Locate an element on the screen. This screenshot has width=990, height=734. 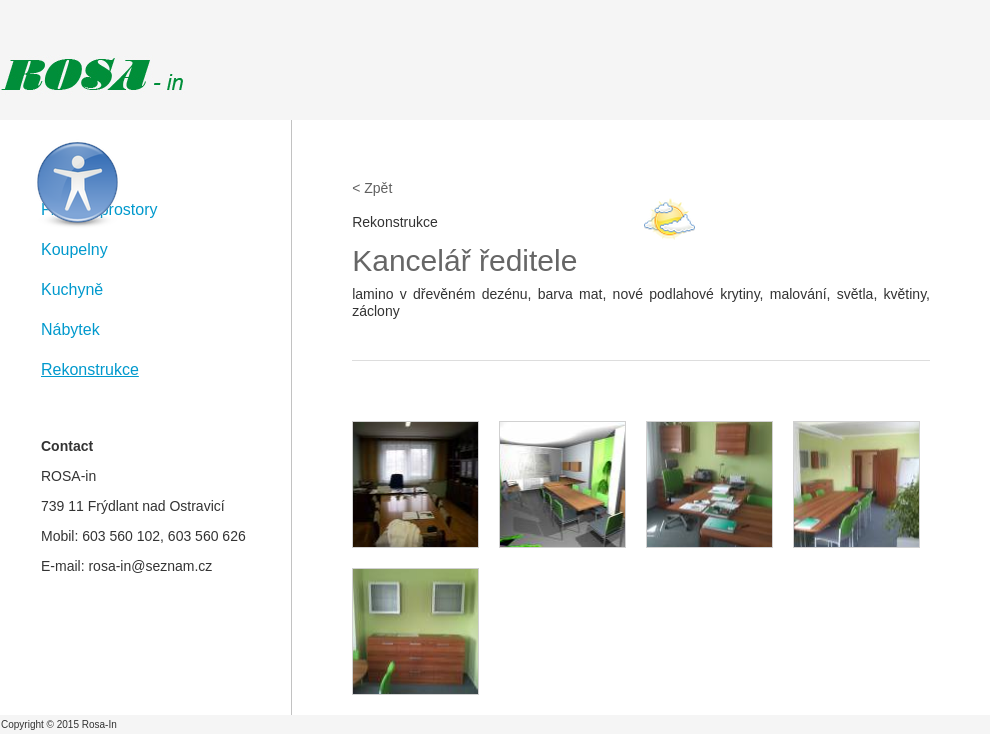
open accessibility settings is located at coordinates (77, 182).